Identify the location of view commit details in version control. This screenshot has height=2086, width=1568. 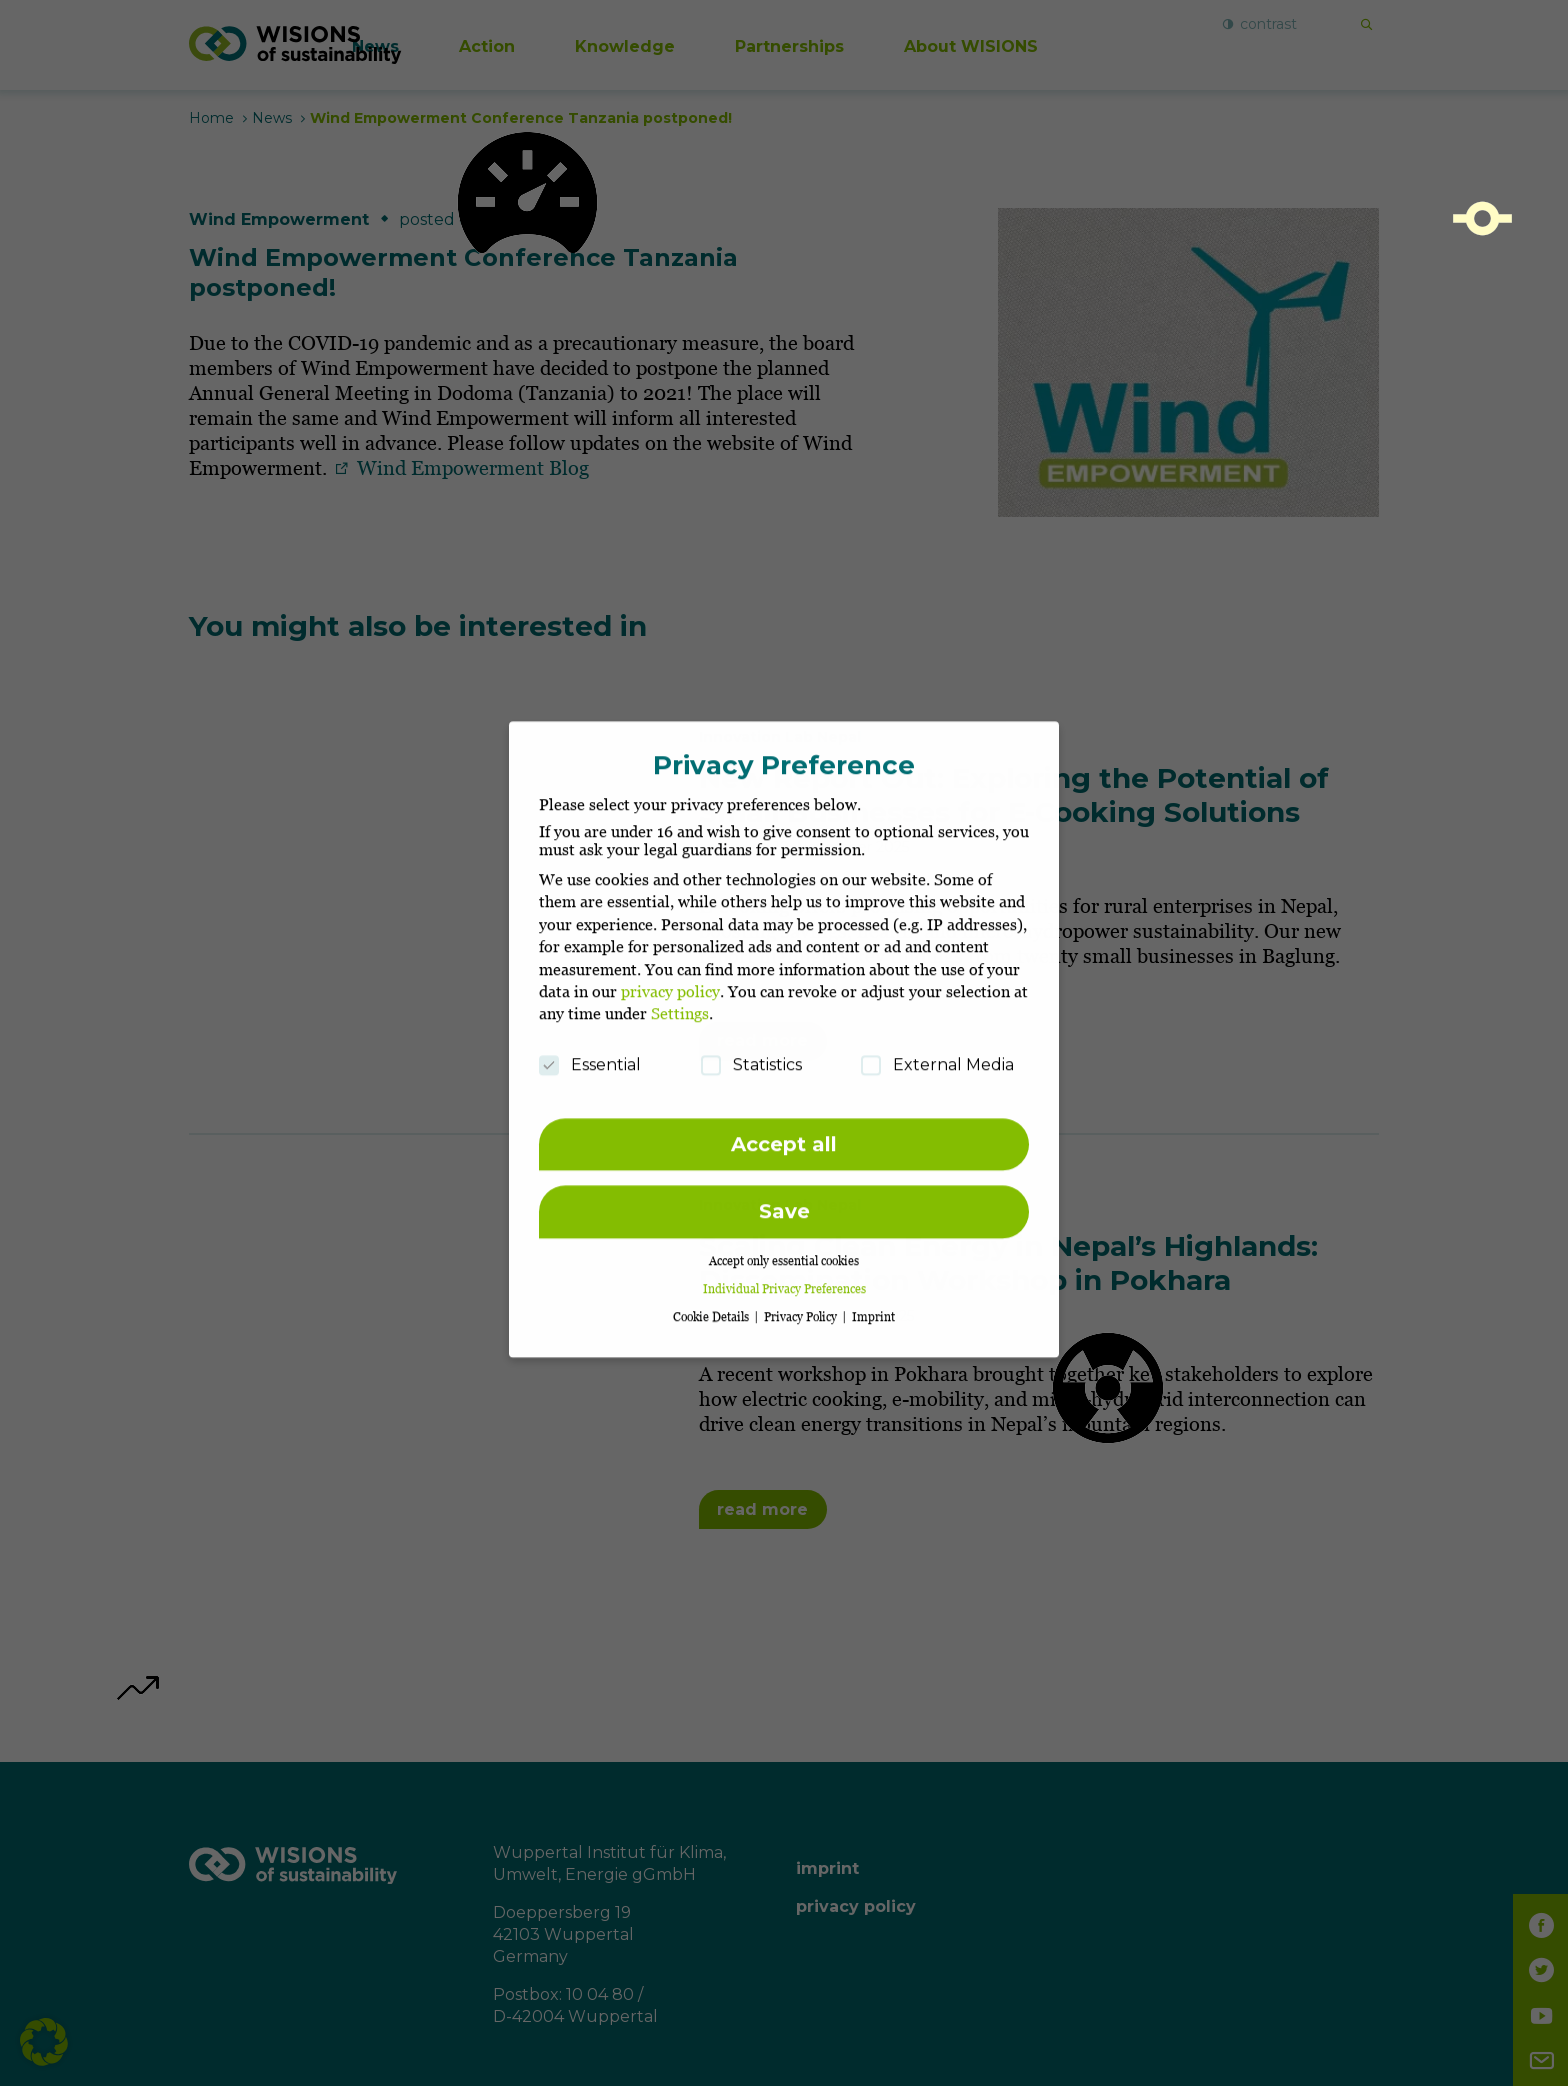
(1482, 218).